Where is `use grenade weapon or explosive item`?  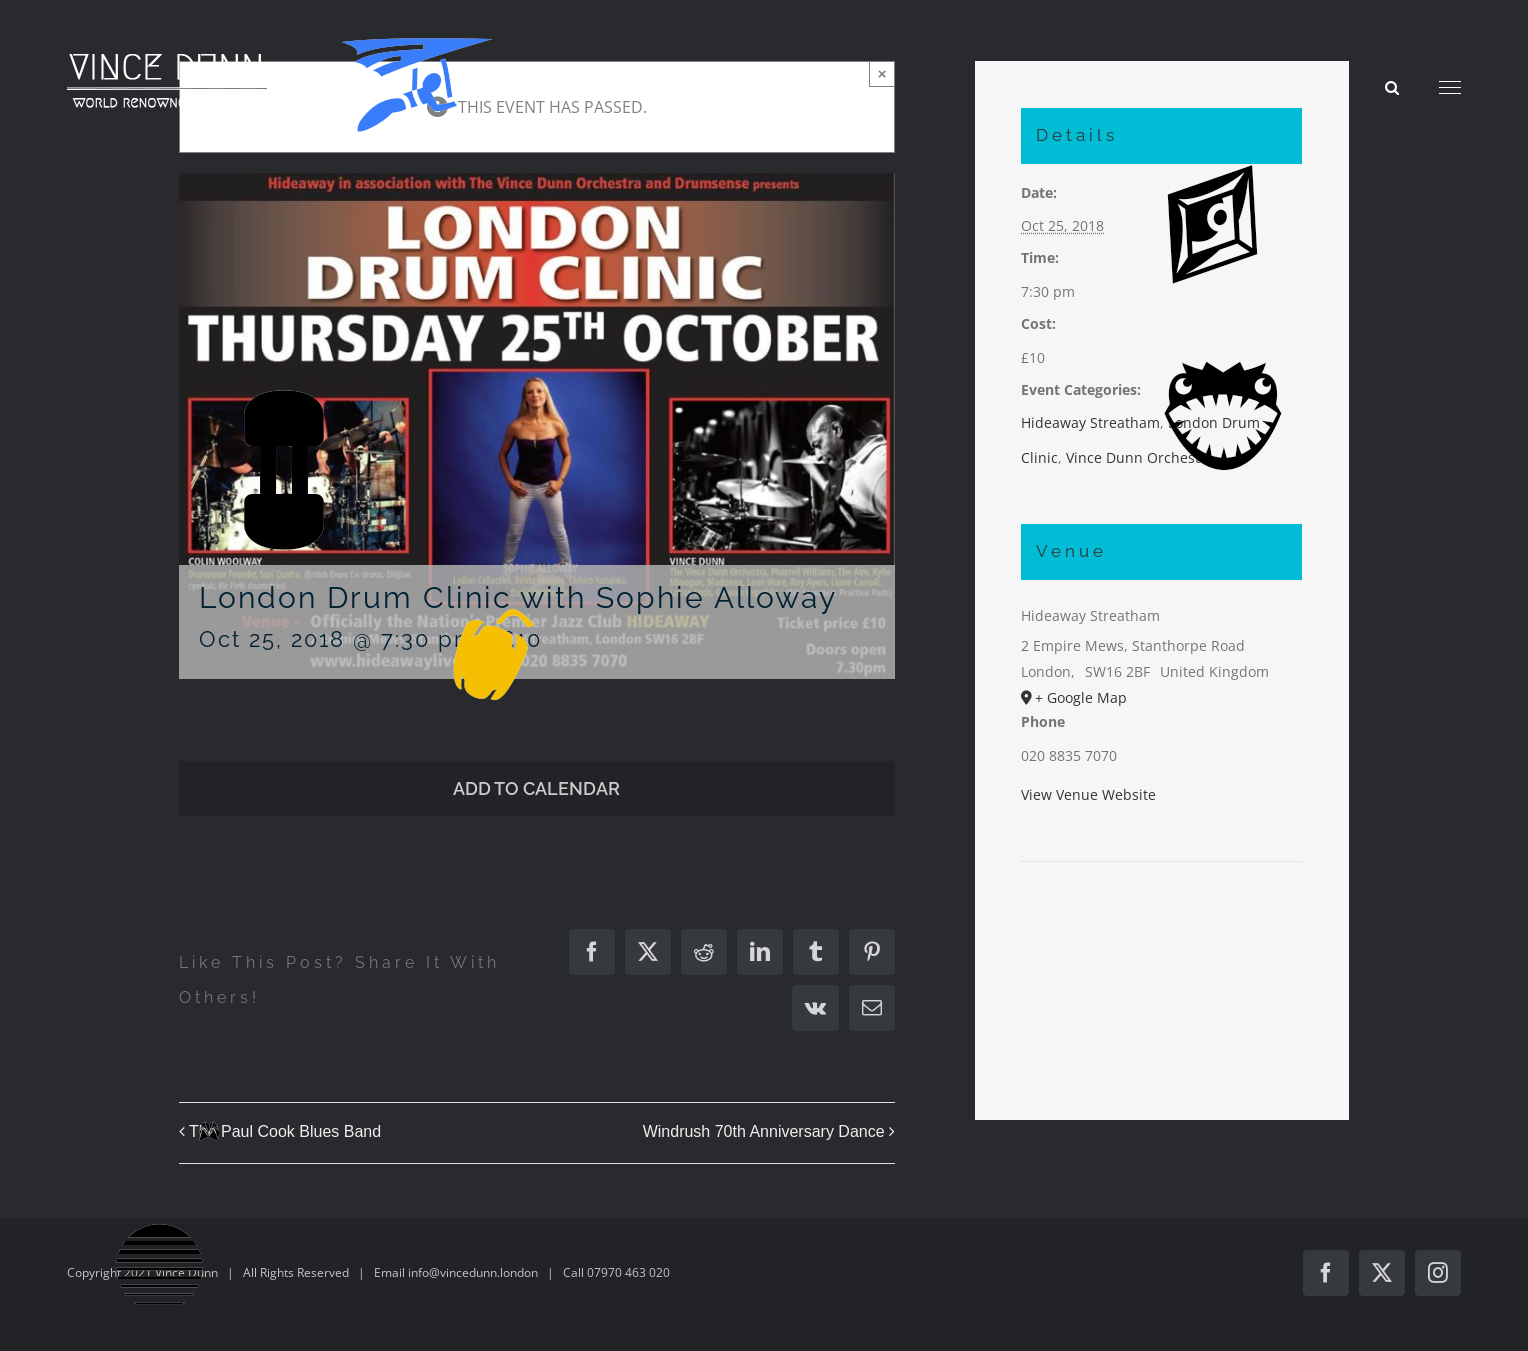
use grenade weapon or explosive item is located at coordinates (284, 470).